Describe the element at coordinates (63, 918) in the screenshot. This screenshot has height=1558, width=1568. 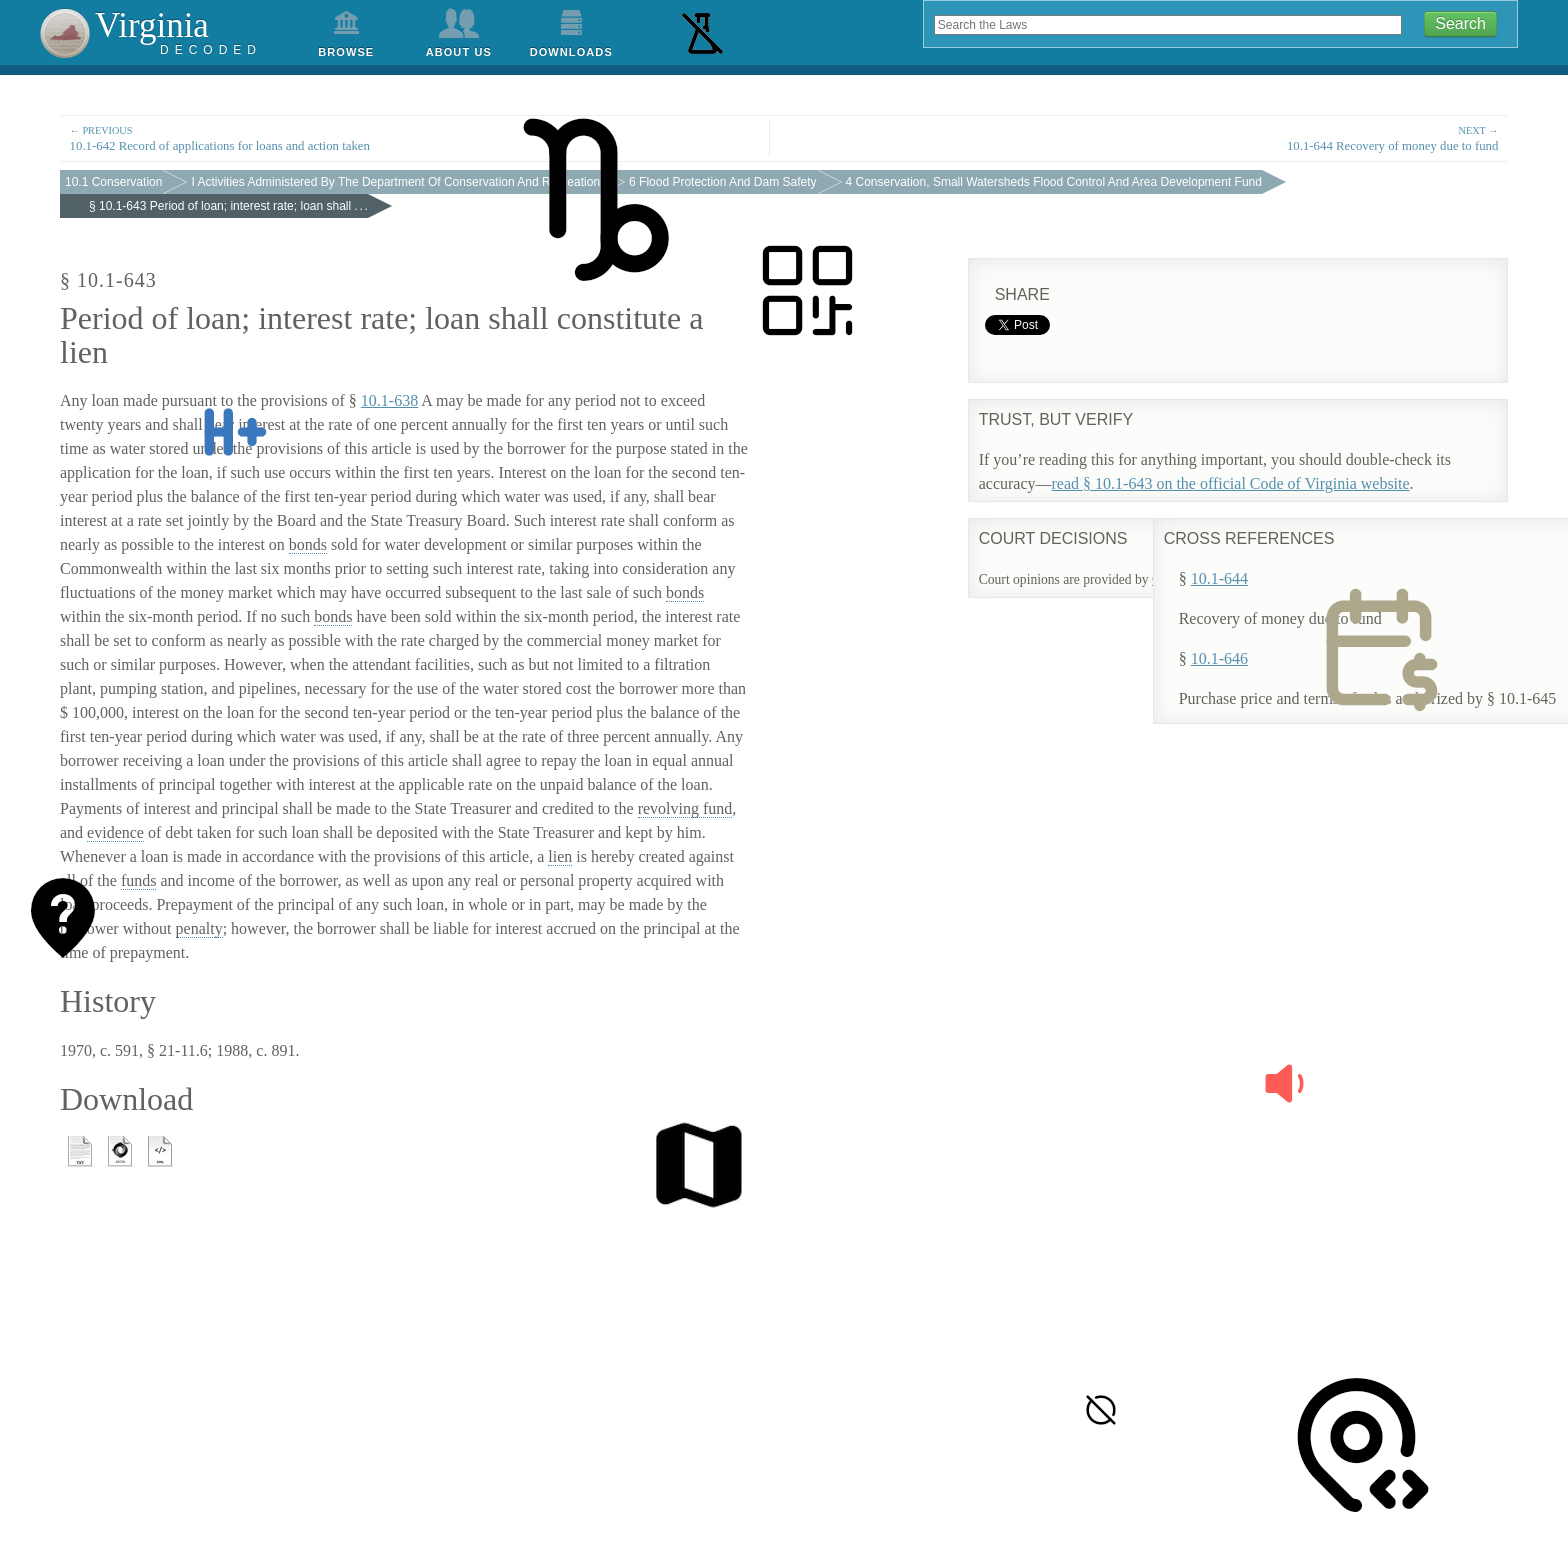
I see `indicates an unknown or unidentified location` at that location.